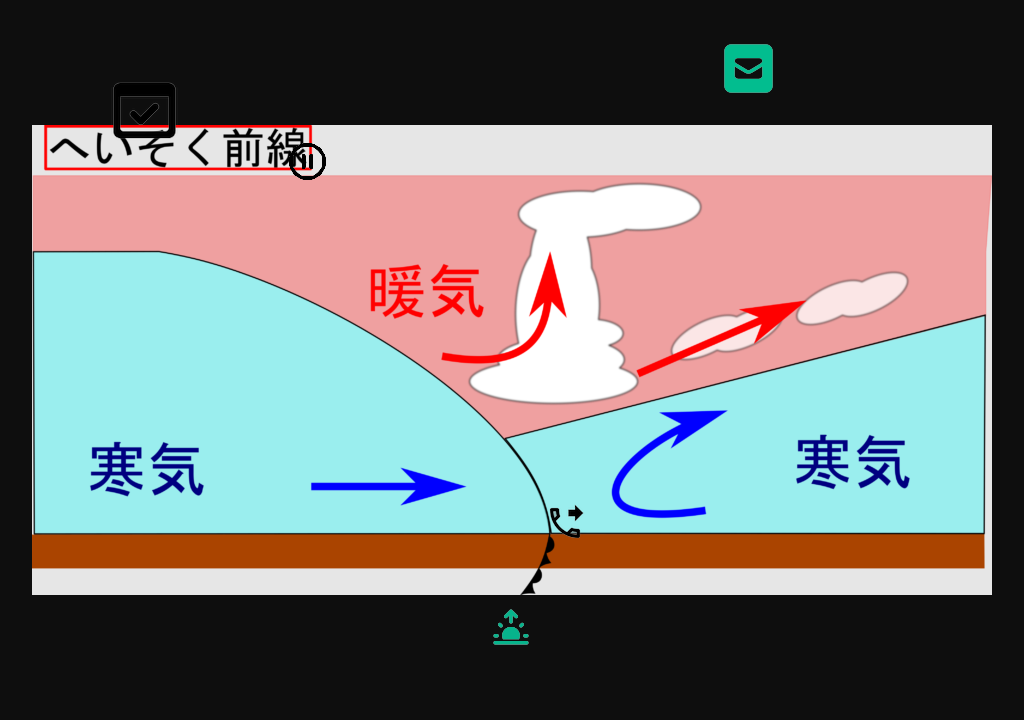 The height and width of the screenshot is (720, 1024). I want to click on call forwarding is enabled, so click(565, 523).